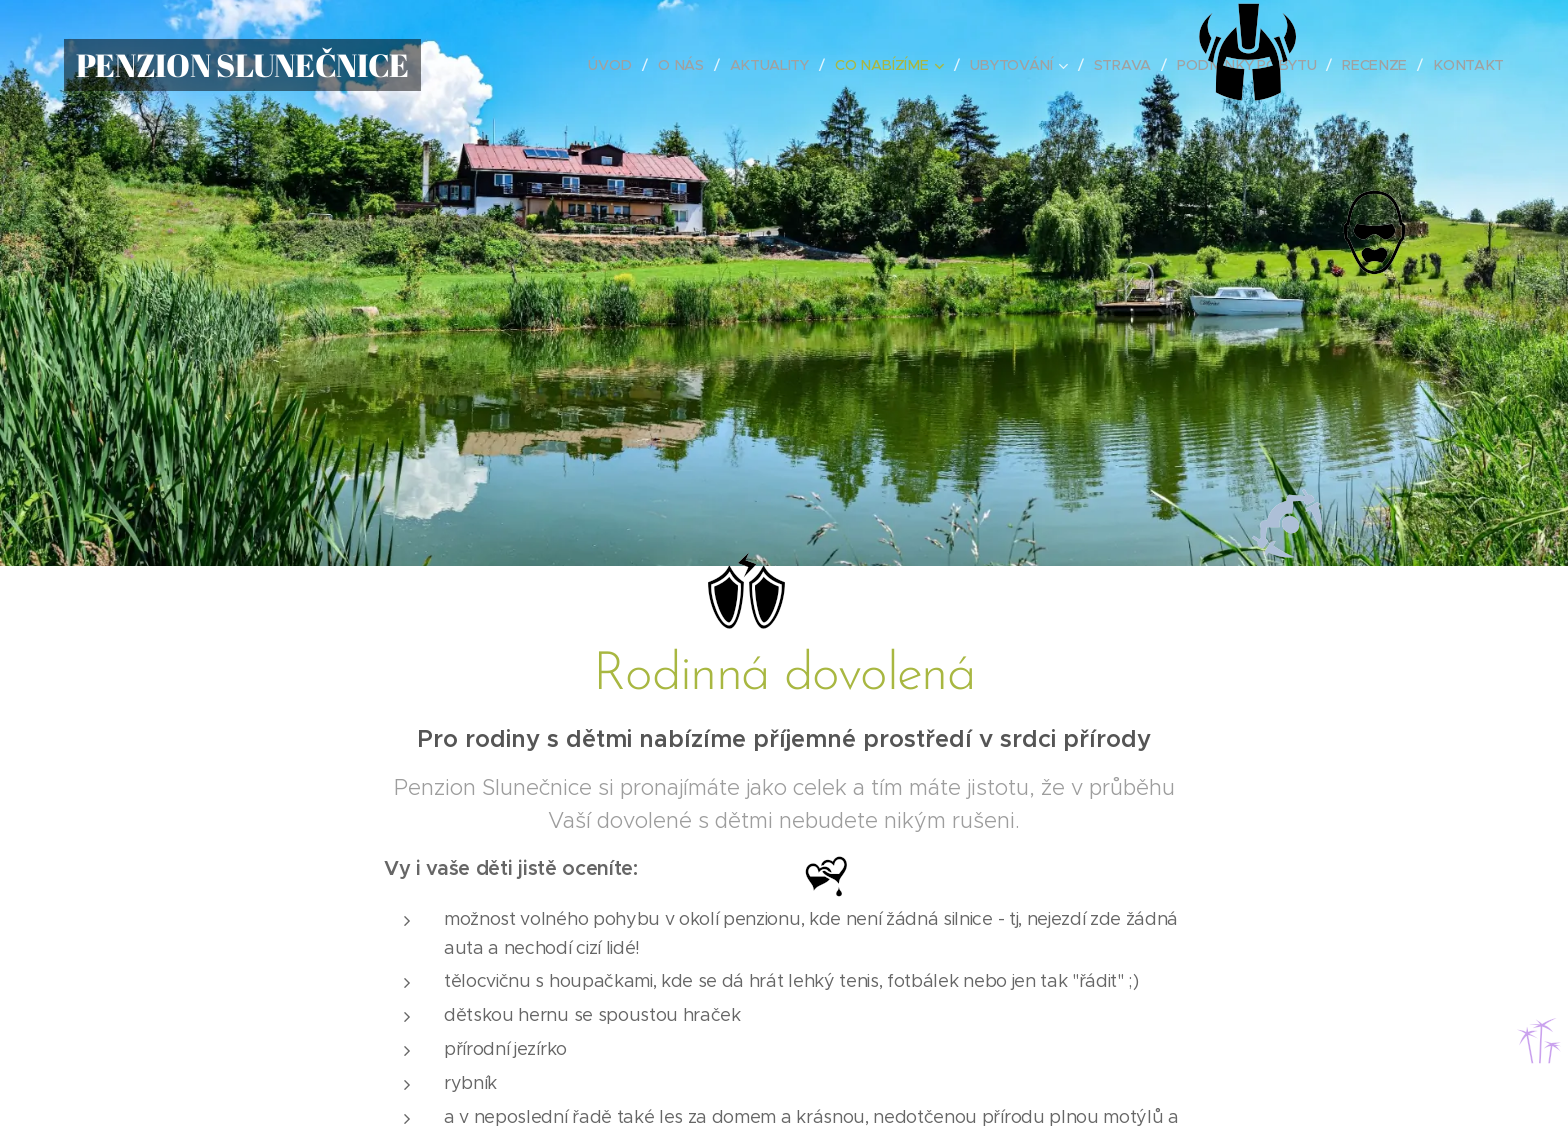  What do you see at coordinates (1539, 1040) in the screenshot?
I see `view ancient or historical documents` at bounding box center [1539, 1040].